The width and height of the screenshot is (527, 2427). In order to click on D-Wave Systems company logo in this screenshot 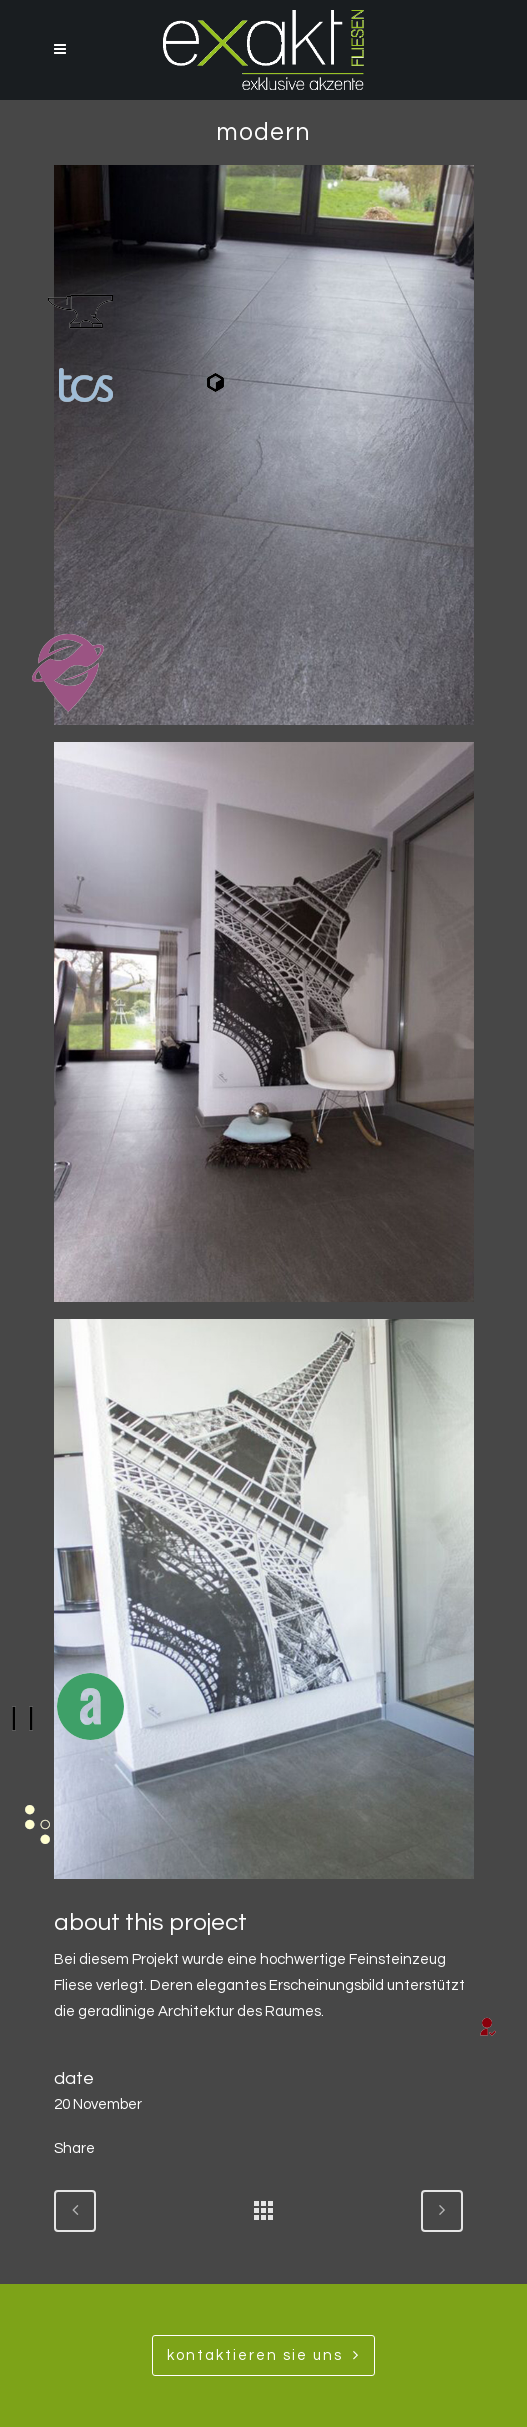, I will do `click(37, 1824)`.